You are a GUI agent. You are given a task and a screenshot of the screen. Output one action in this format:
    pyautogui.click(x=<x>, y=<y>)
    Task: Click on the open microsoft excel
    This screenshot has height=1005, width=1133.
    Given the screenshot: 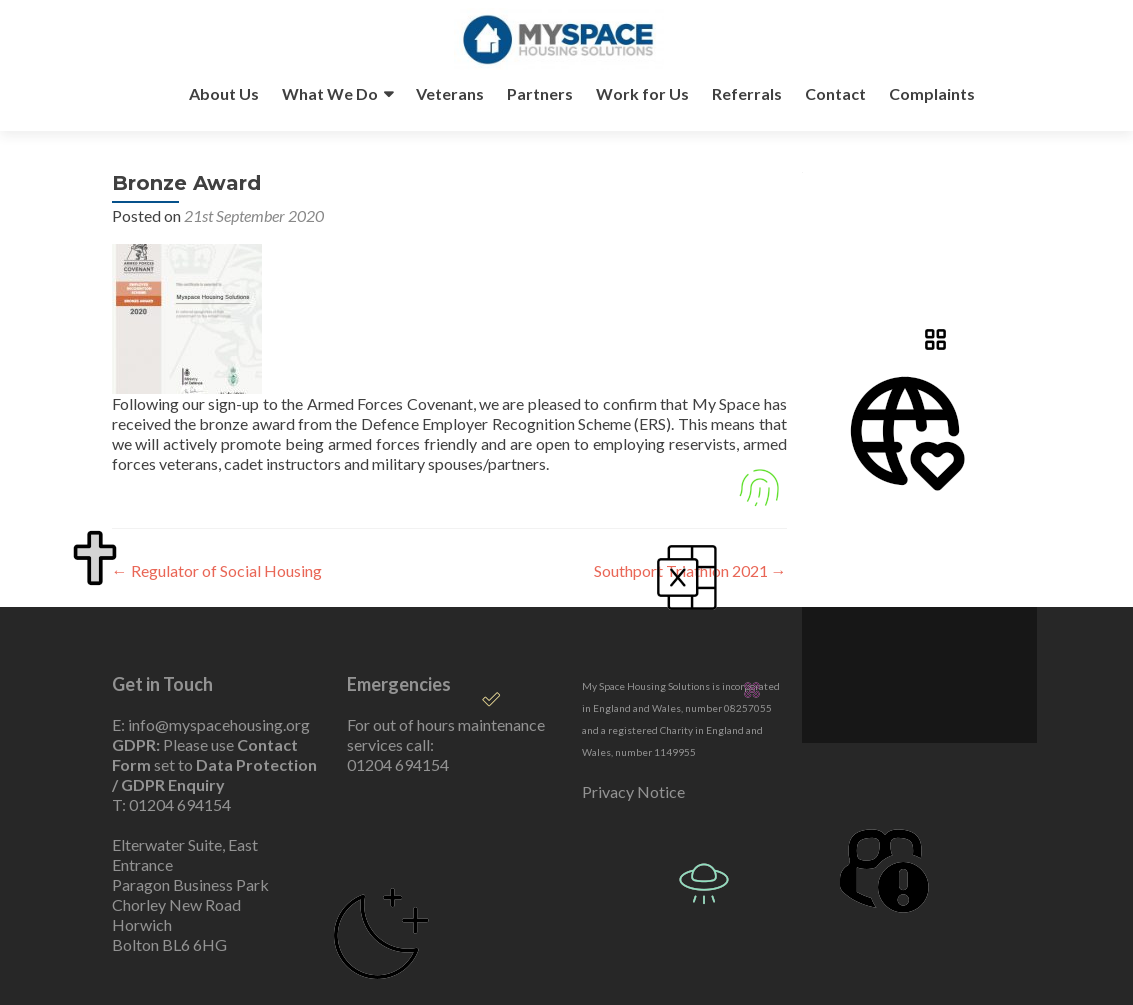 What is the action you would take?
    pyautogui.click(x=689, y=577)
    